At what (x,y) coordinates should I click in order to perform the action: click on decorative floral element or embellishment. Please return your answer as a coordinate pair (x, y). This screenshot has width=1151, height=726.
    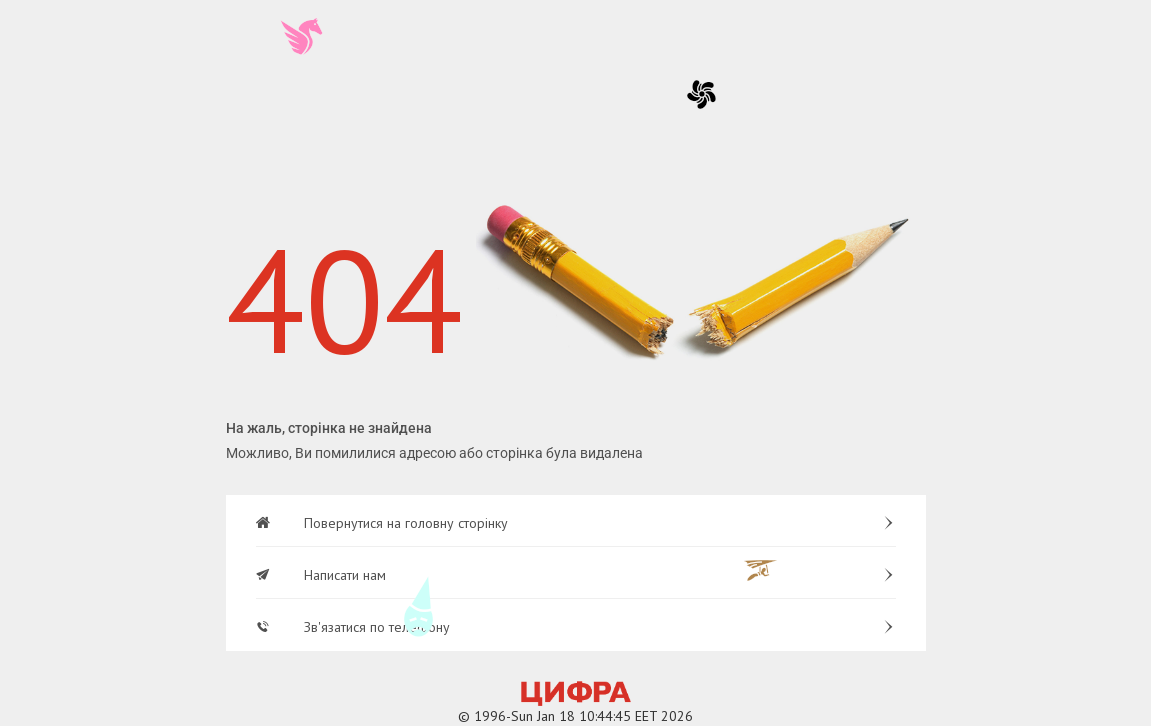
    Looking at the image, I should click on (701, 94).